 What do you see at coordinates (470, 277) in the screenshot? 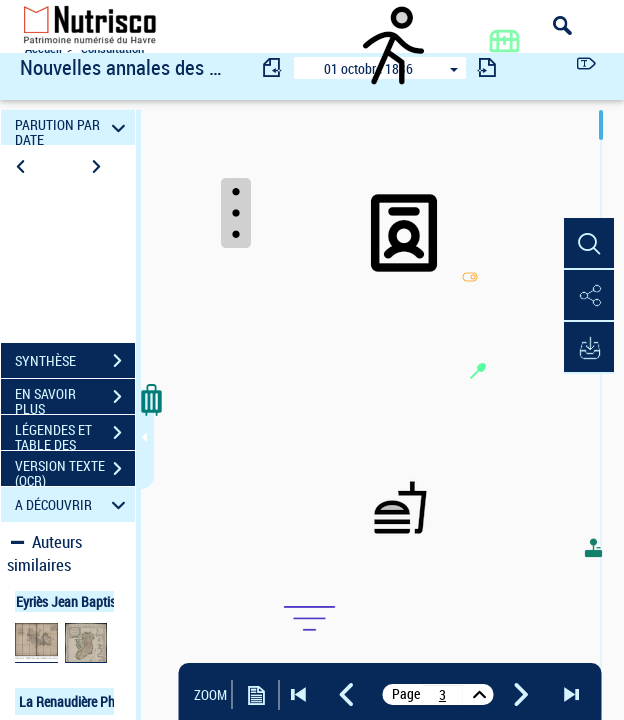
I see `toggle switch in the on position` at bounding box center [470, 277].